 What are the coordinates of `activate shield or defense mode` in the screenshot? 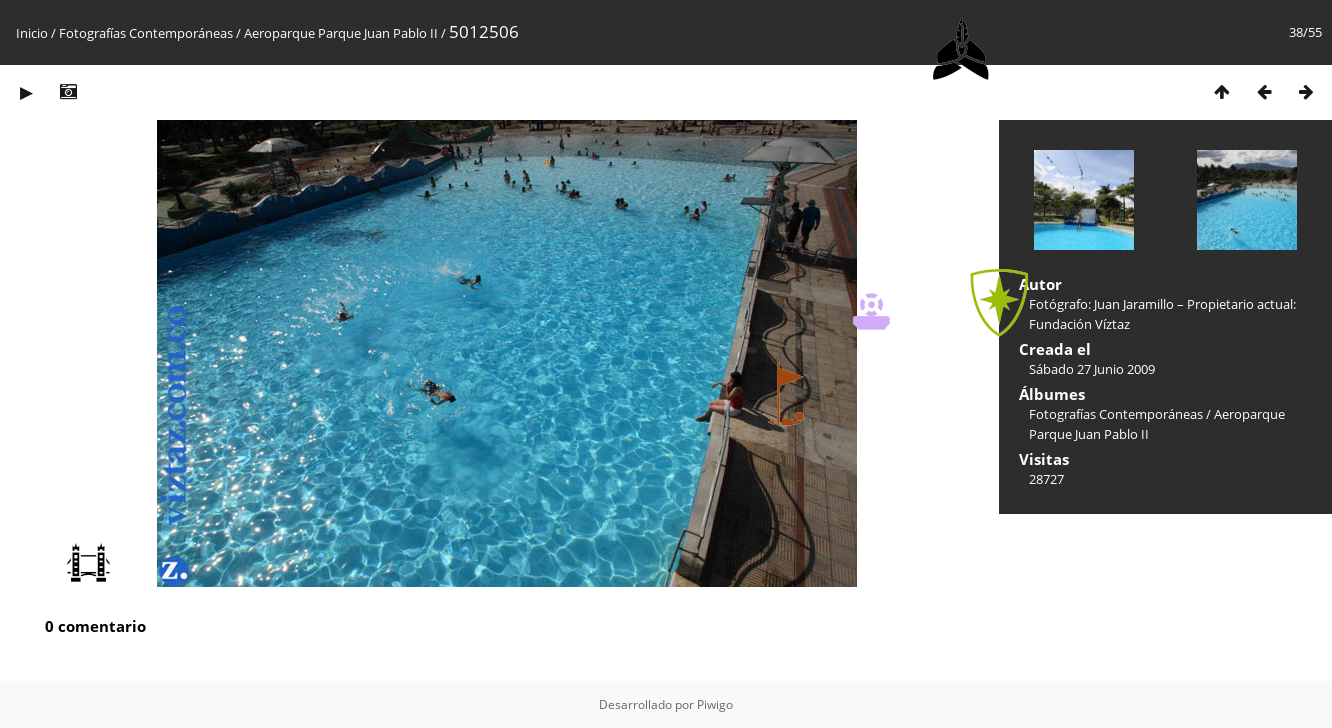 It's located at (999, 303).